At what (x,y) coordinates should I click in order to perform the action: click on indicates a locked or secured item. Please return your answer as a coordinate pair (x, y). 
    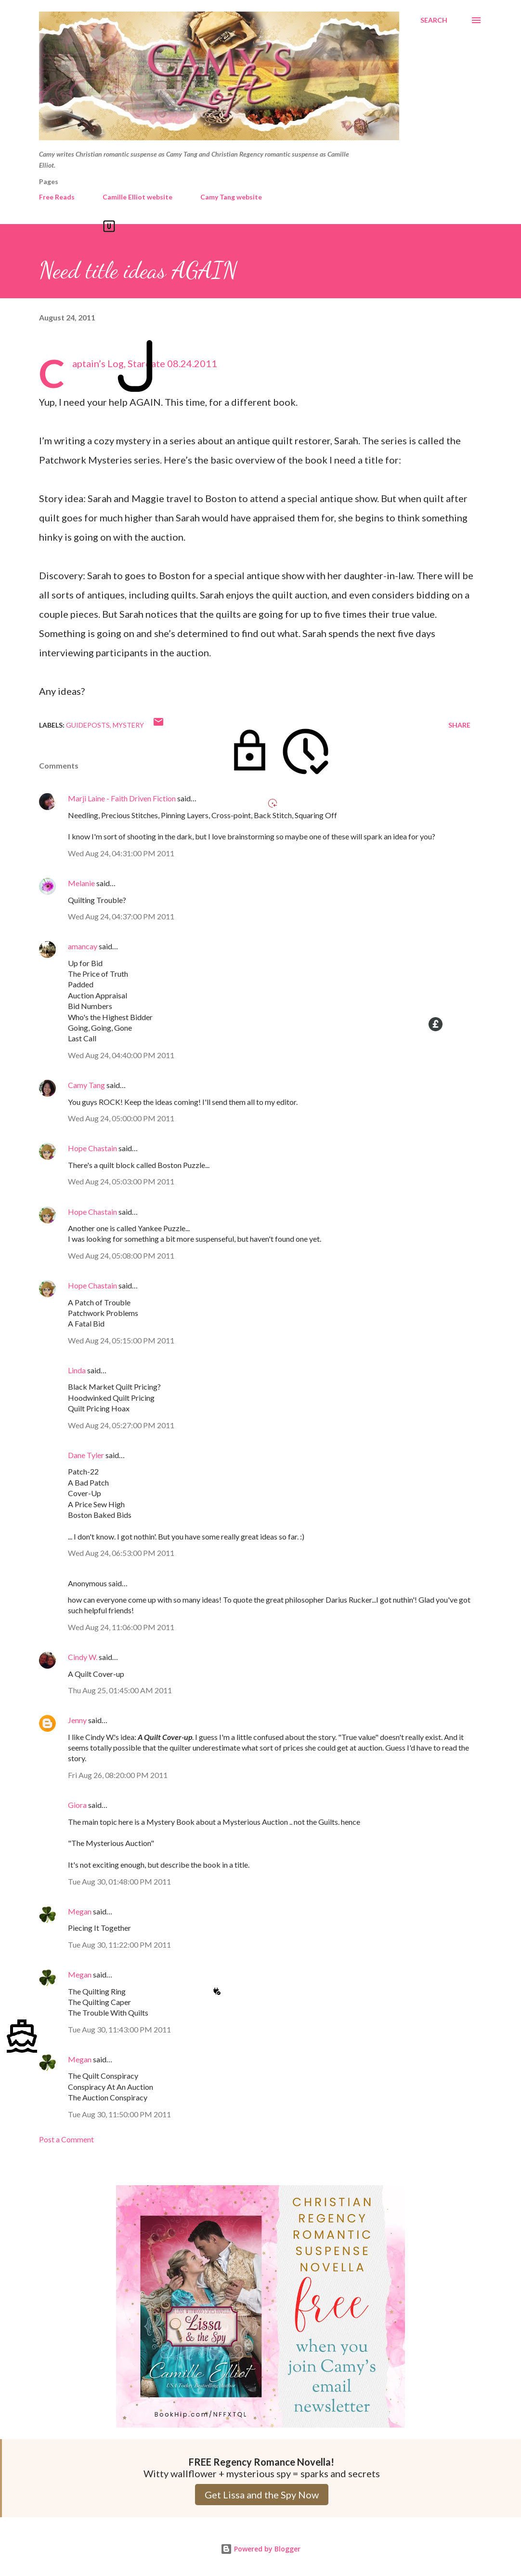
    Looking at the image, I should click on (249, 751).